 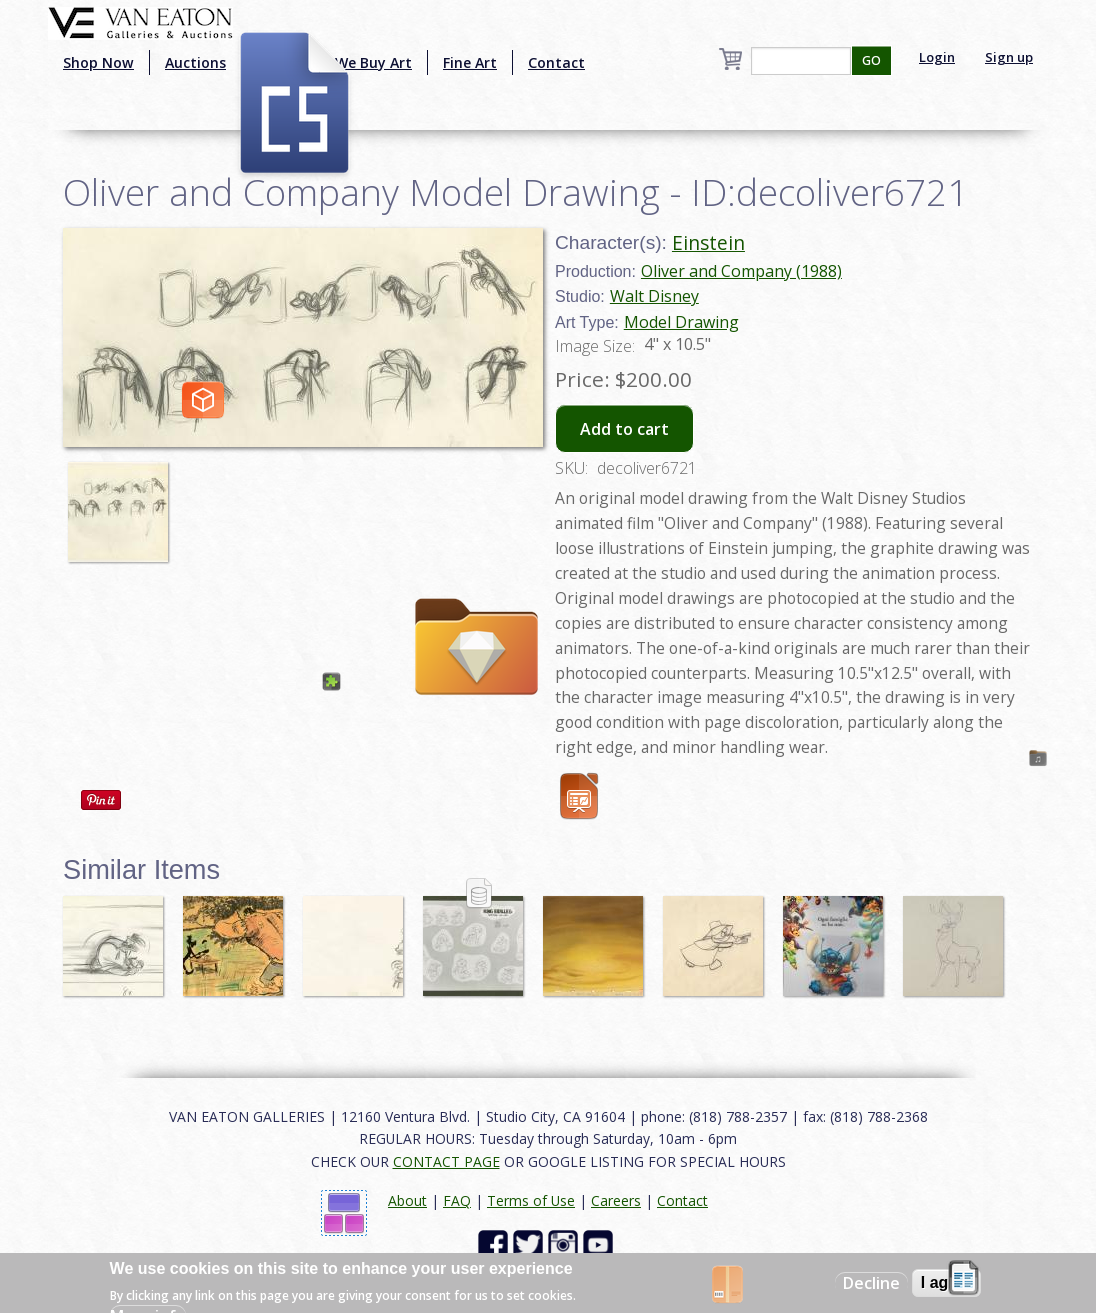 I want to click on open a 3D model file, so click(x=203, y=399).